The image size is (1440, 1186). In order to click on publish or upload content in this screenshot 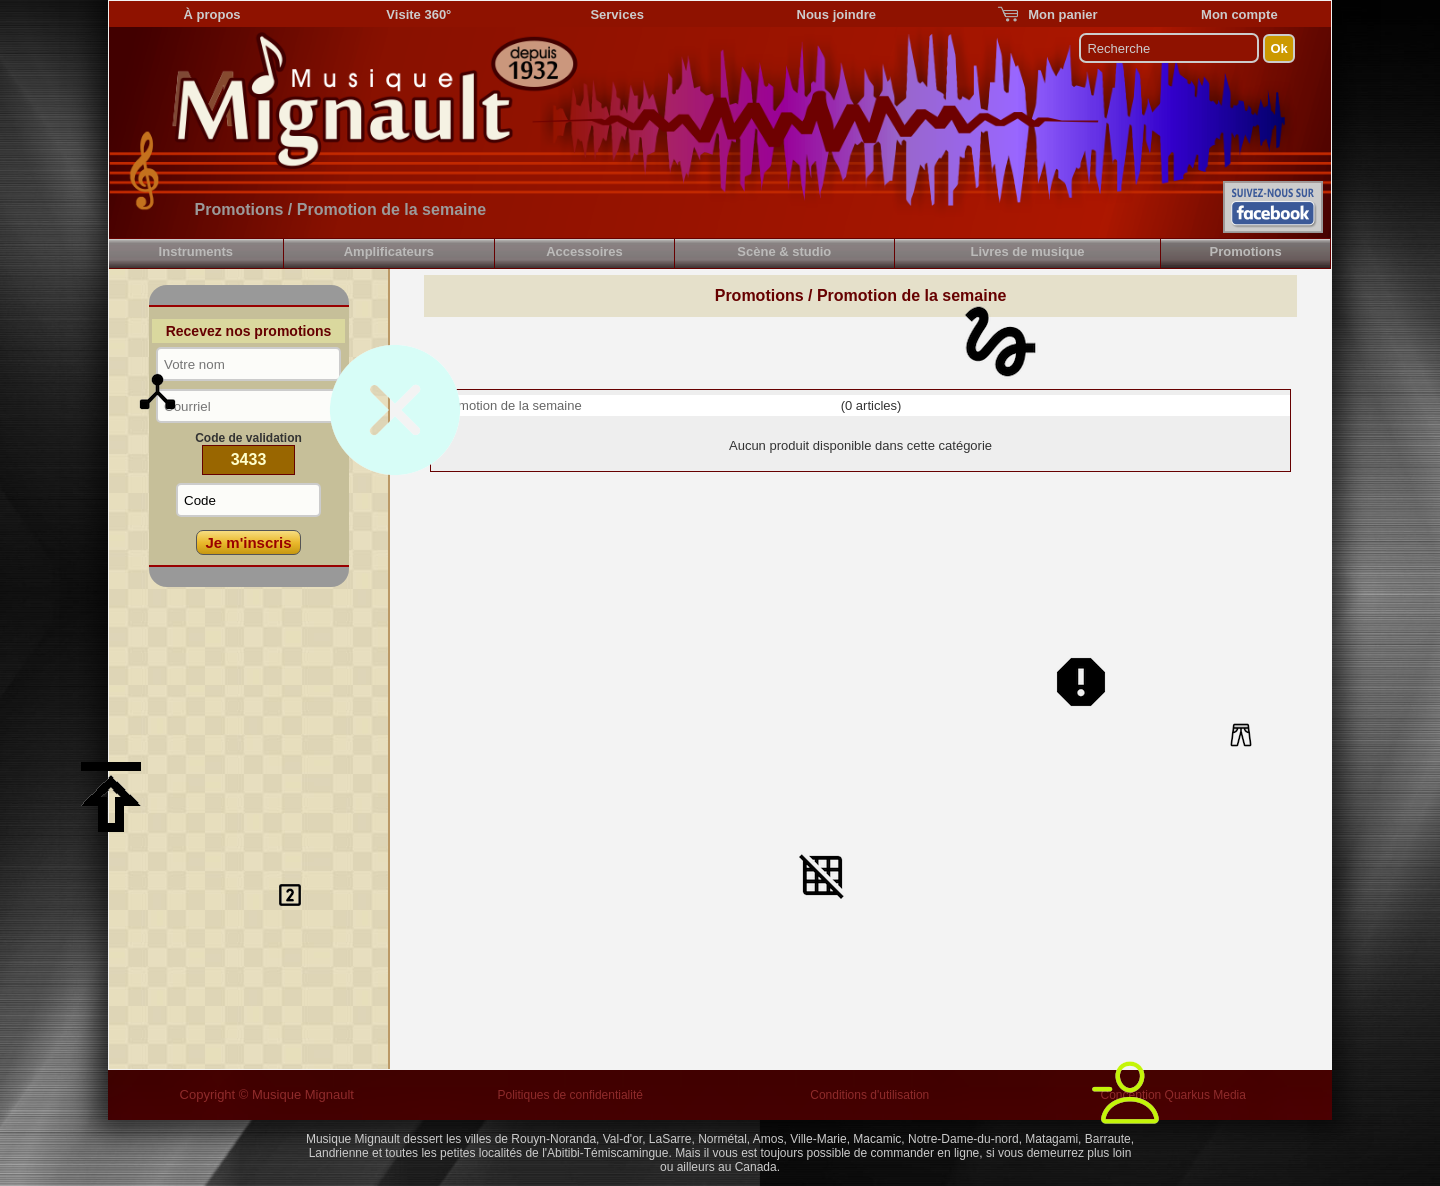, I will do `click(111, 797)`.